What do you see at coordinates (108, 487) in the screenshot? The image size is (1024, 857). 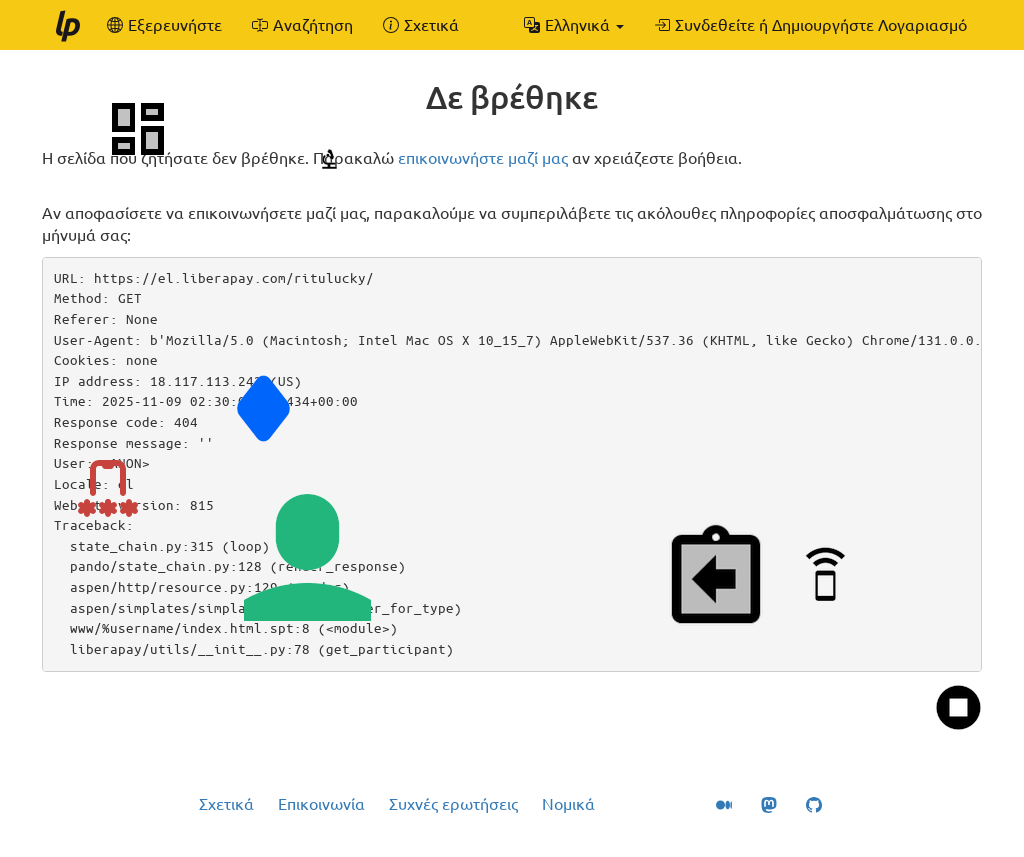 I see `enter password on mobile device` at bounding box center [108, 487].